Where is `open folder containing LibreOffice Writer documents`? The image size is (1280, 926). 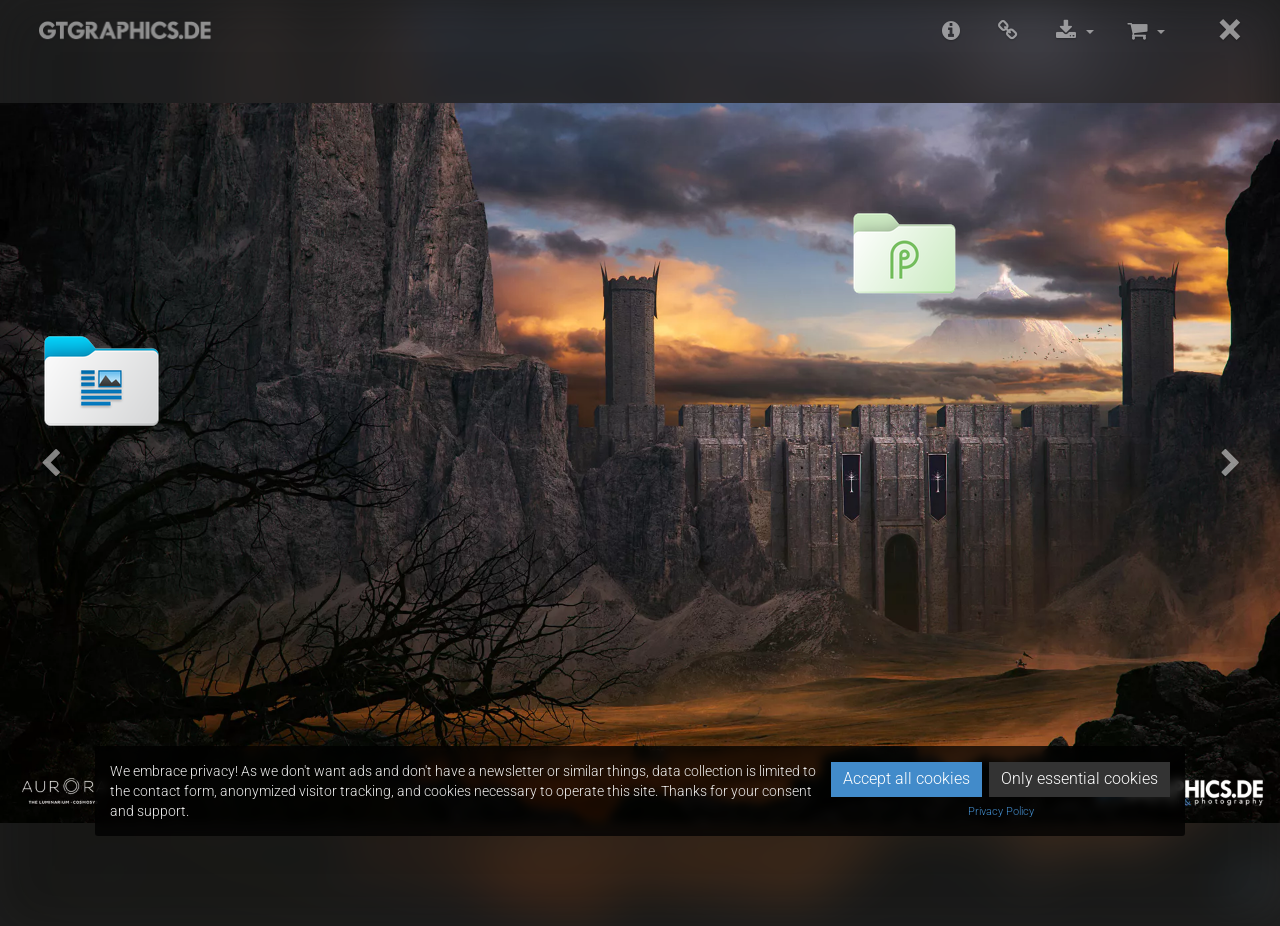
open folder containing LibreOffice Writer documents is located at coordinates (101, 384).